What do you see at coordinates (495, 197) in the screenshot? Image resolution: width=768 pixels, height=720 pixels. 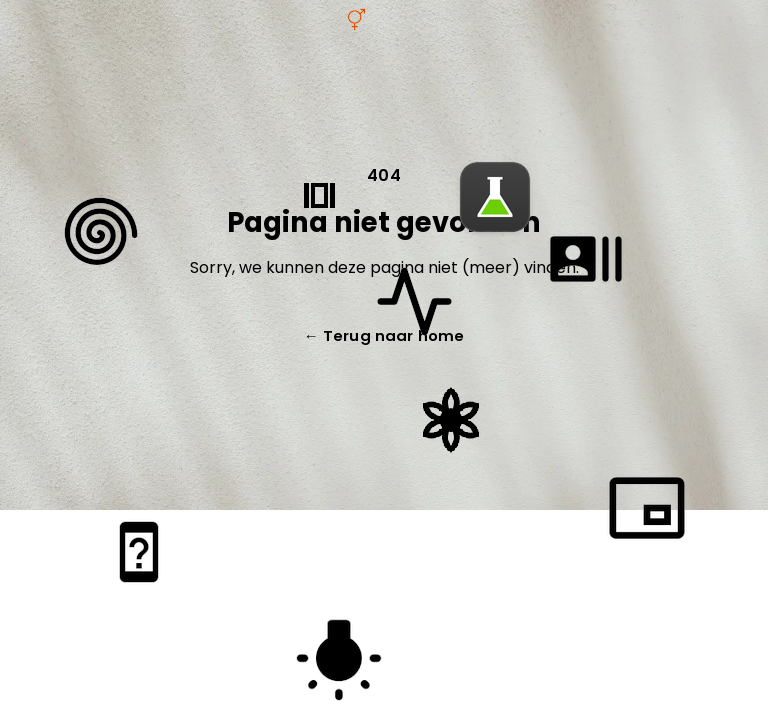 I see `open science or chemistry application` at bounding box center [495, 197].